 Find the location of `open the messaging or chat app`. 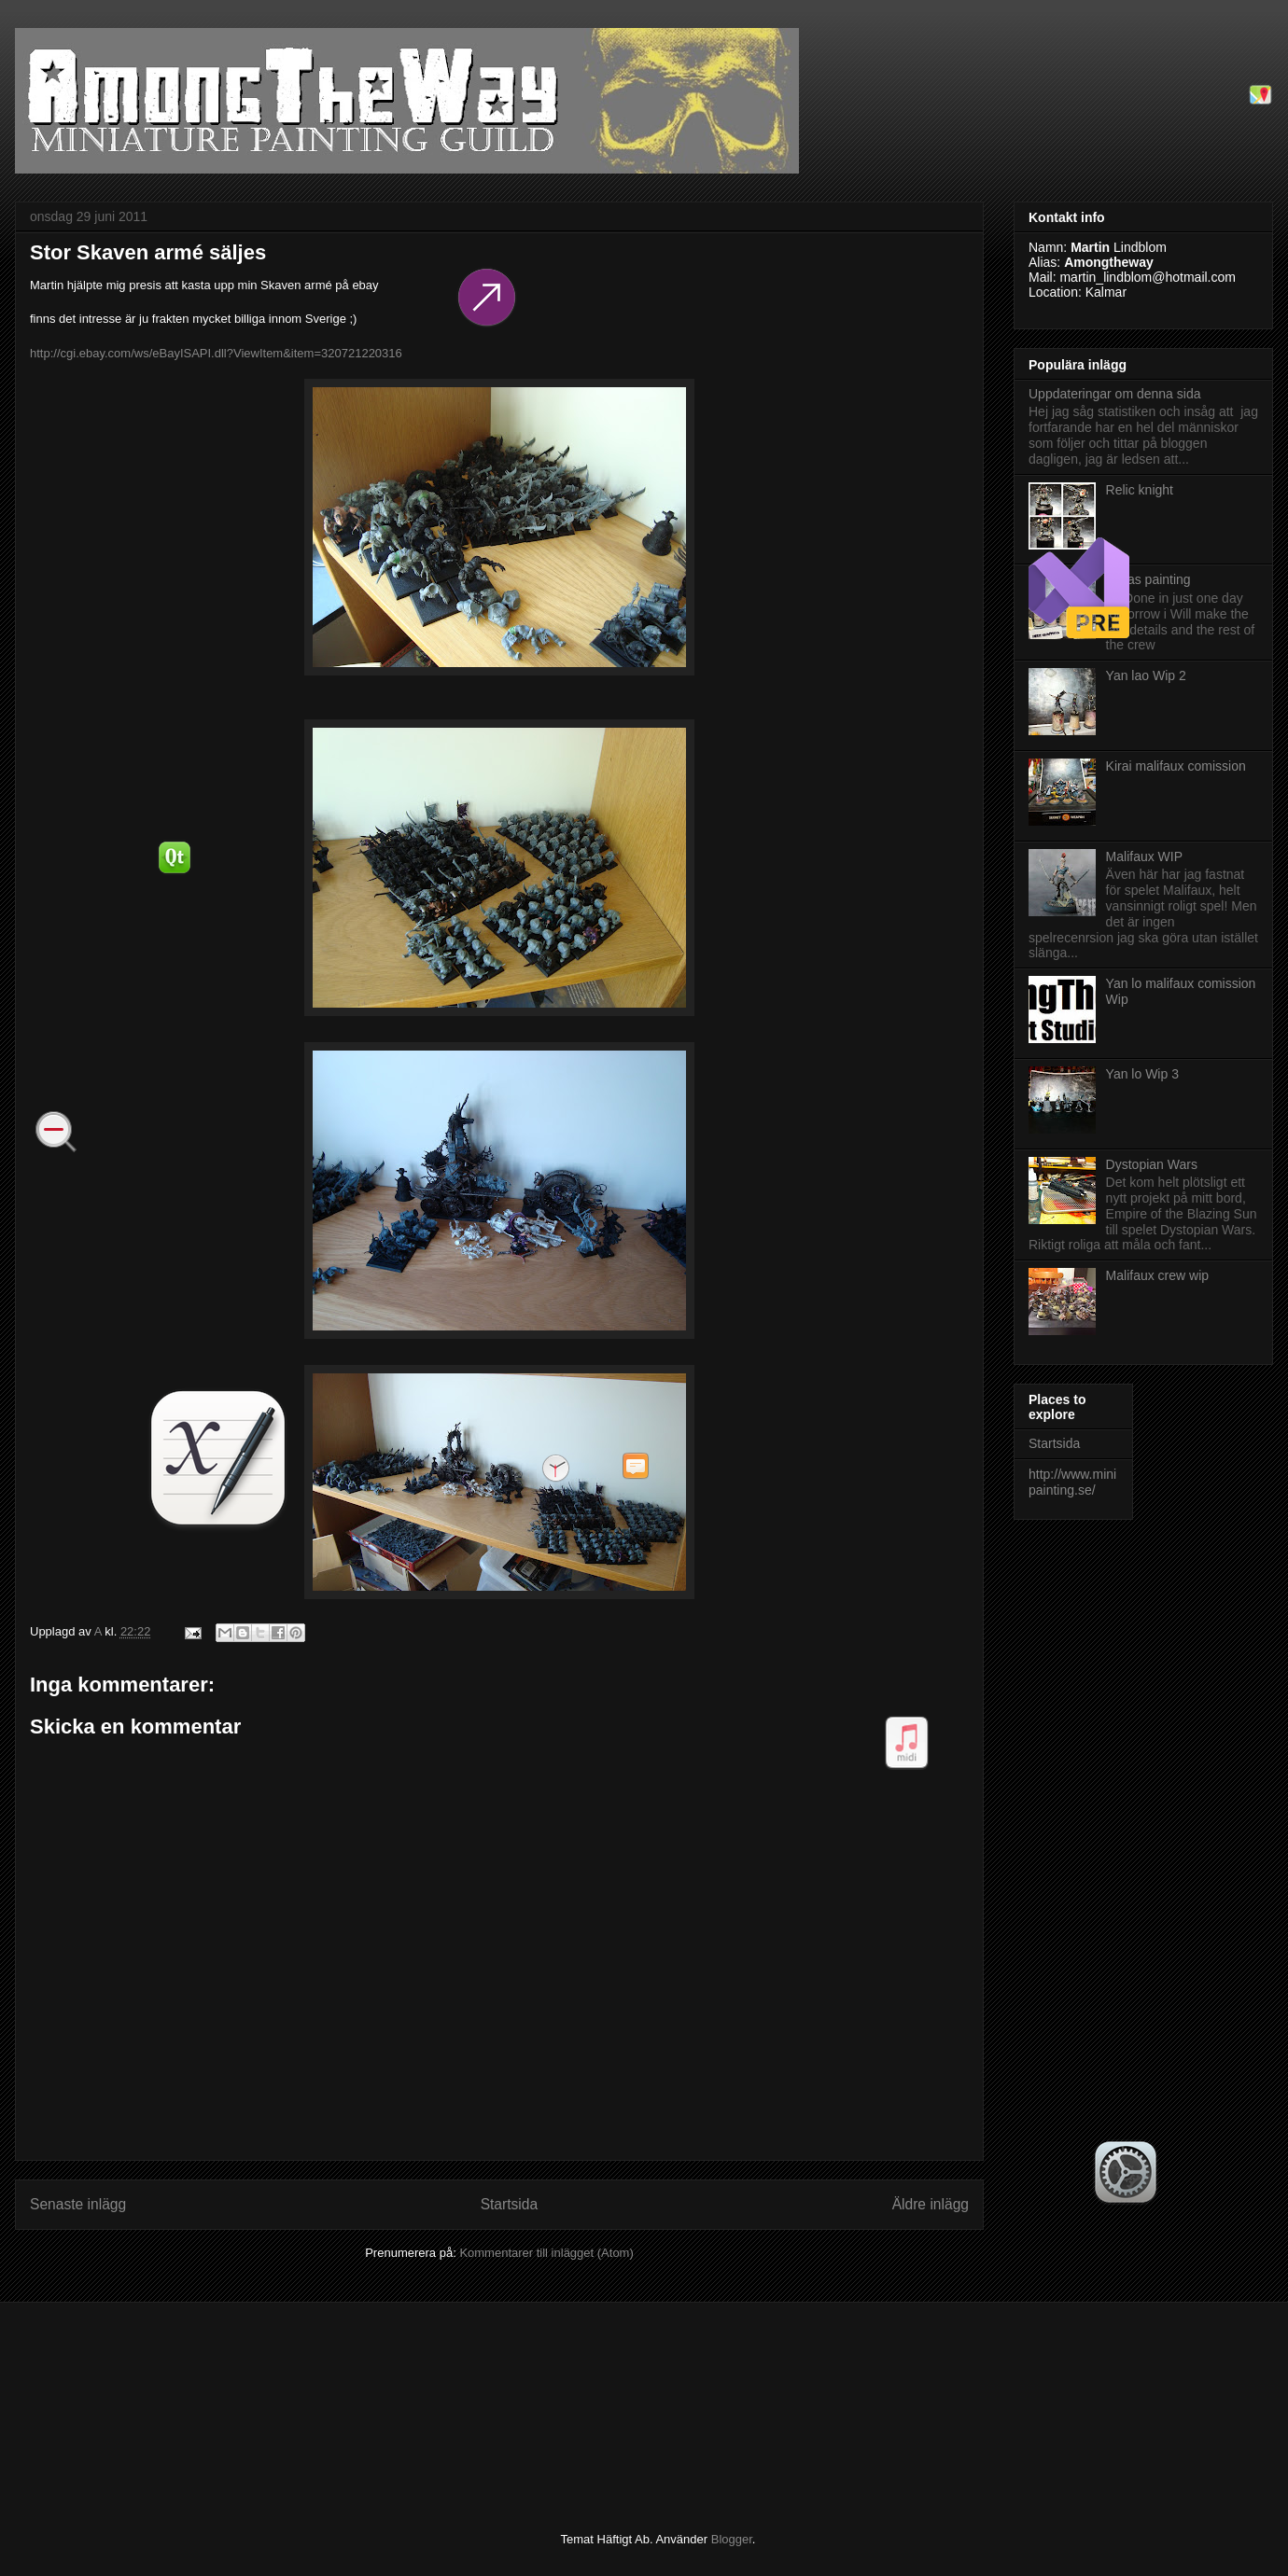

open the messaging or chat app is located at coordinates (636, 1466).